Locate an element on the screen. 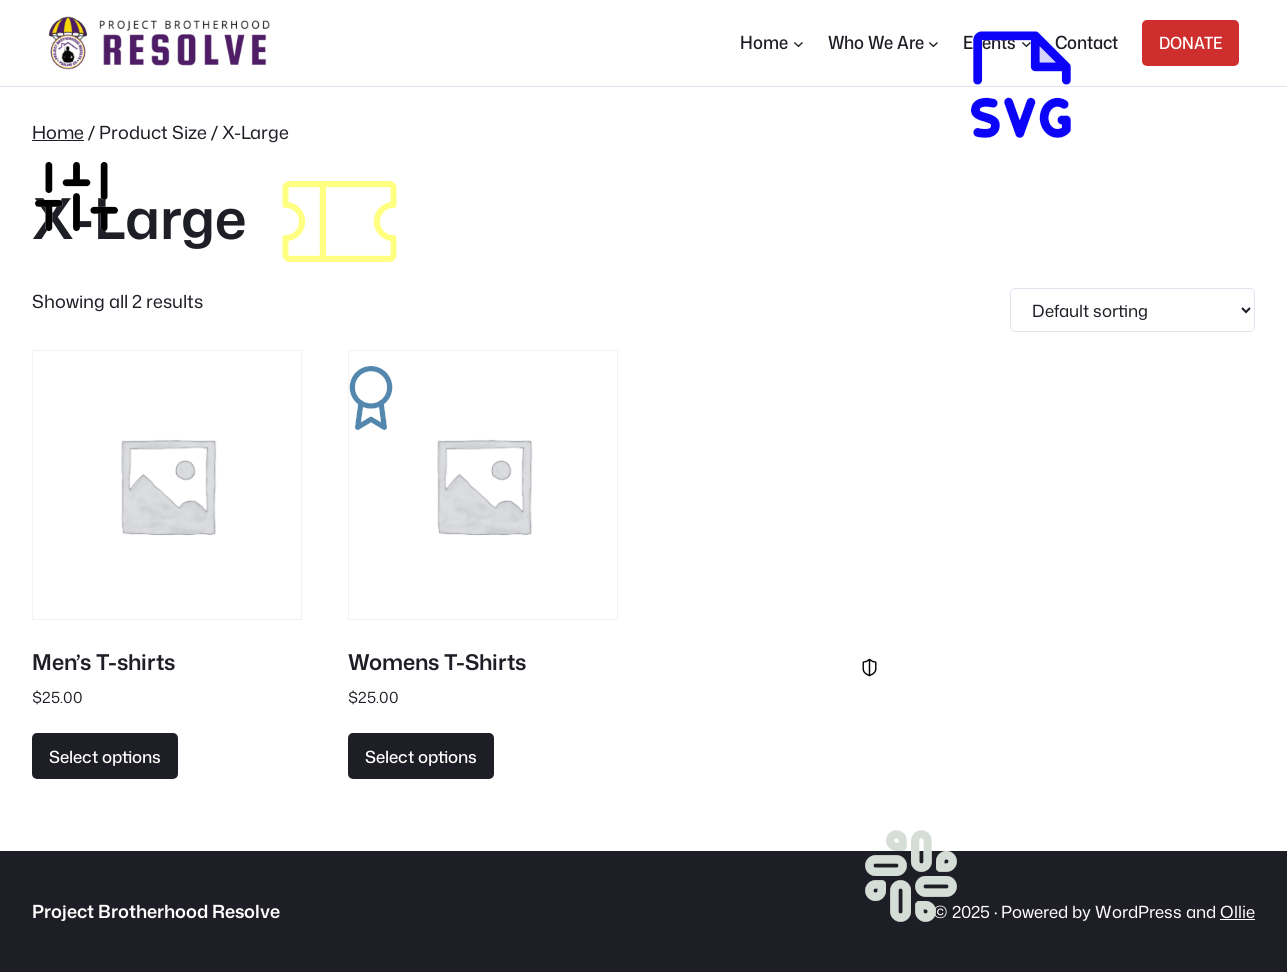 The image size is (1287, 972). view your tickets or passes is located at coordinates (339, 221).